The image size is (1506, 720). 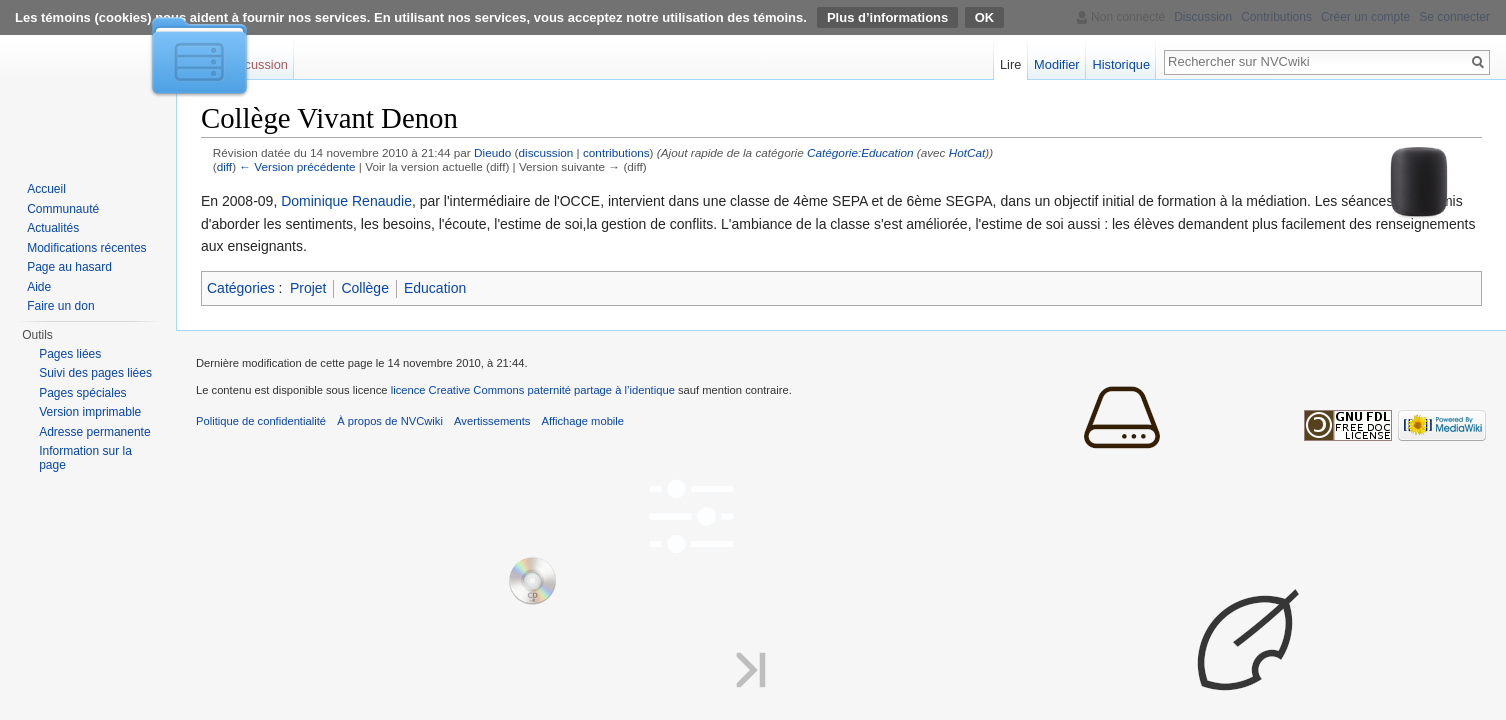 I want to click on access hard drive or storage device, so click(x=1122, y=415).